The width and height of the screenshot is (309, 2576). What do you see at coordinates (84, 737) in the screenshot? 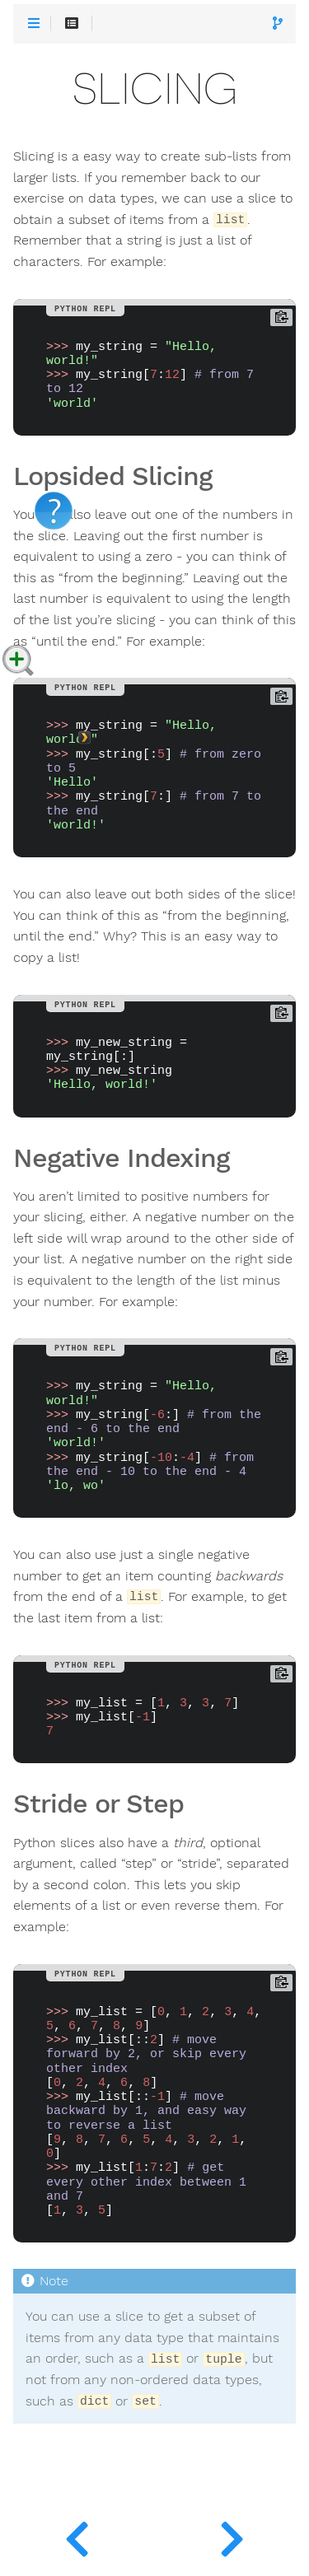
I see `open plex media player` at bounding box center [84, 737].